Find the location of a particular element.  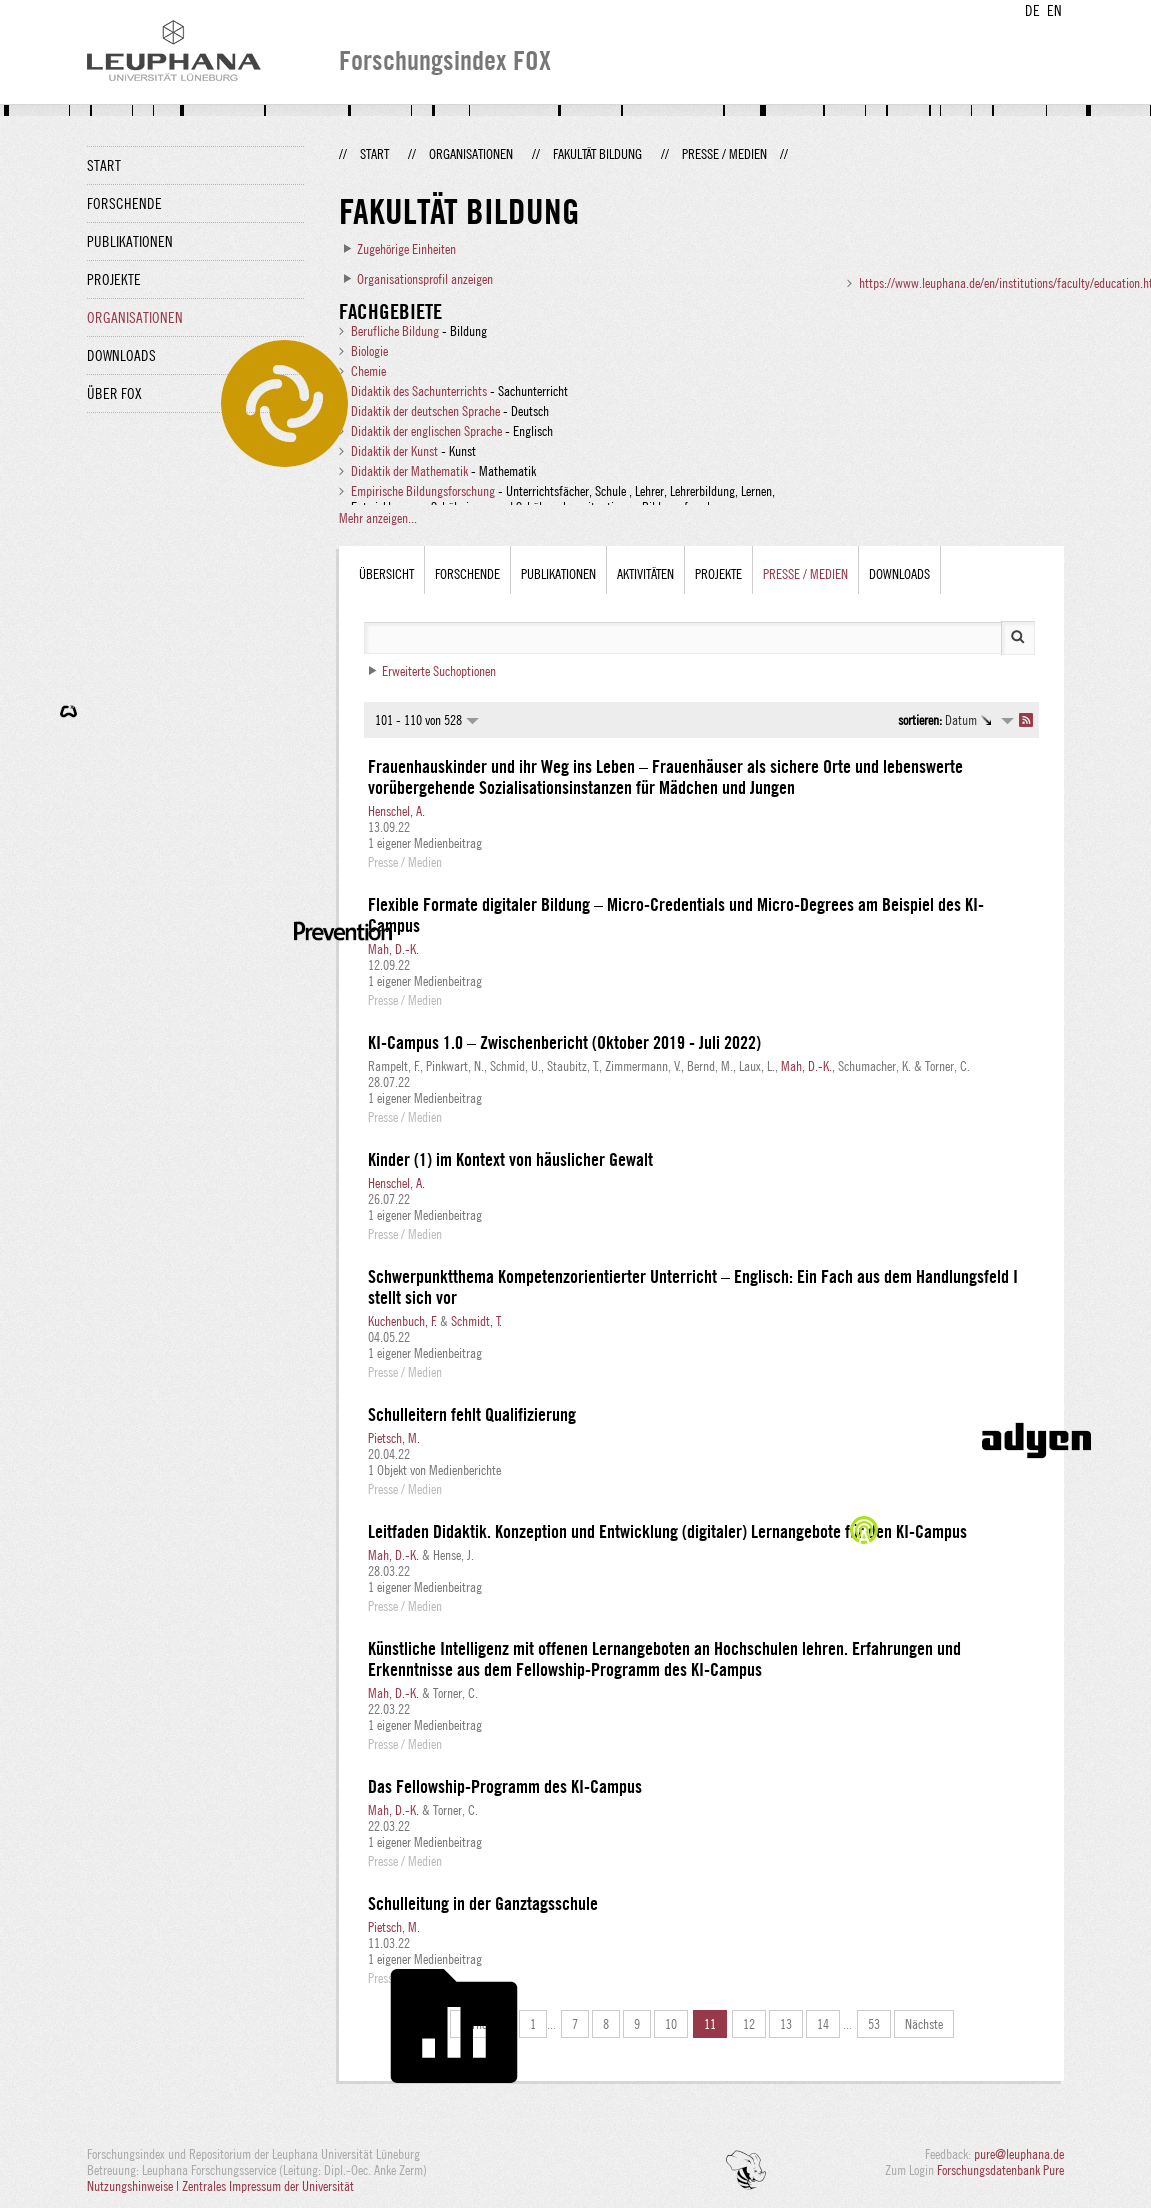

apache hive data warehouse software logo is located at coordinates (746, 2170).